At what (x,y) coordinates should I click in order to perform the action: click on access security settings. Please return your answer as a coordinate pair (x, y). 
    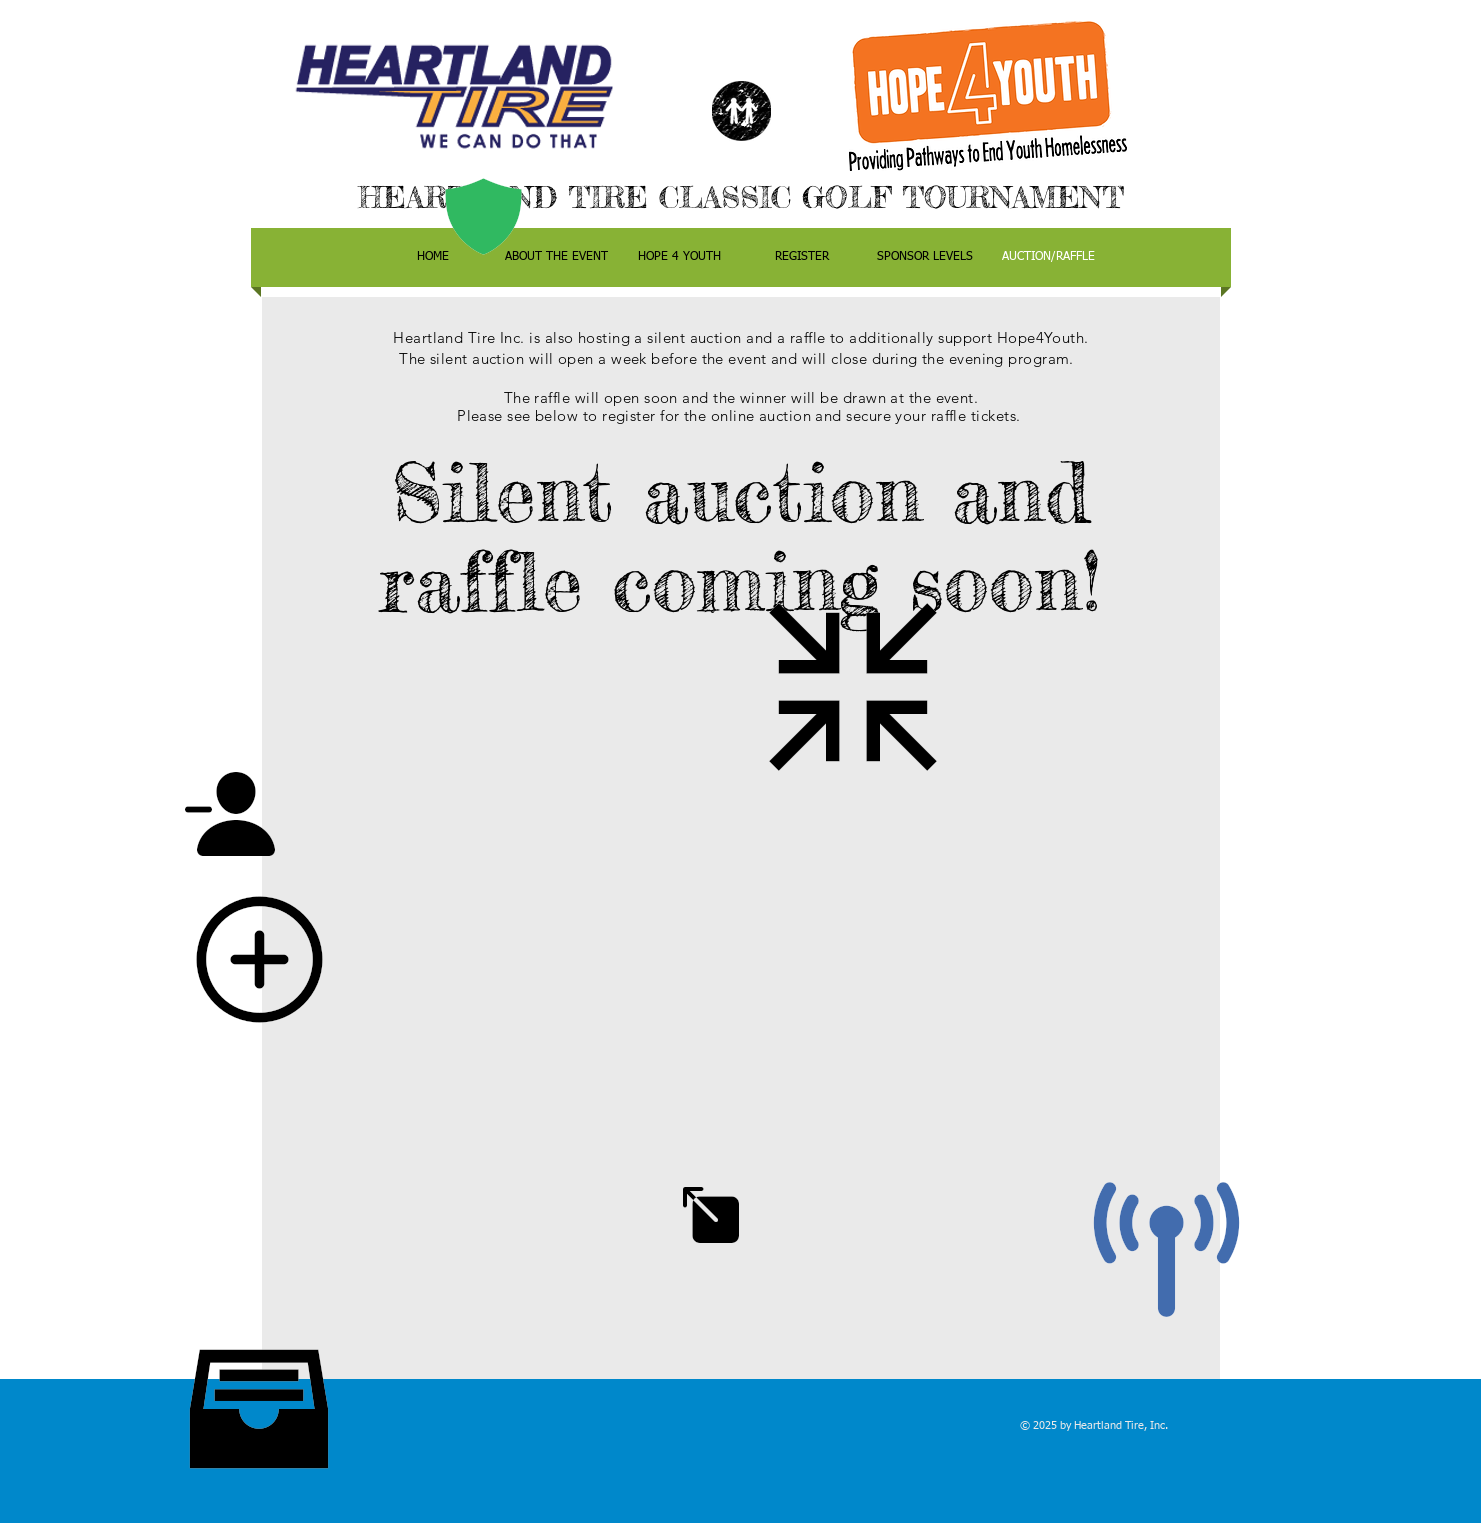
    Looking at the image, I should click on (483, 216).